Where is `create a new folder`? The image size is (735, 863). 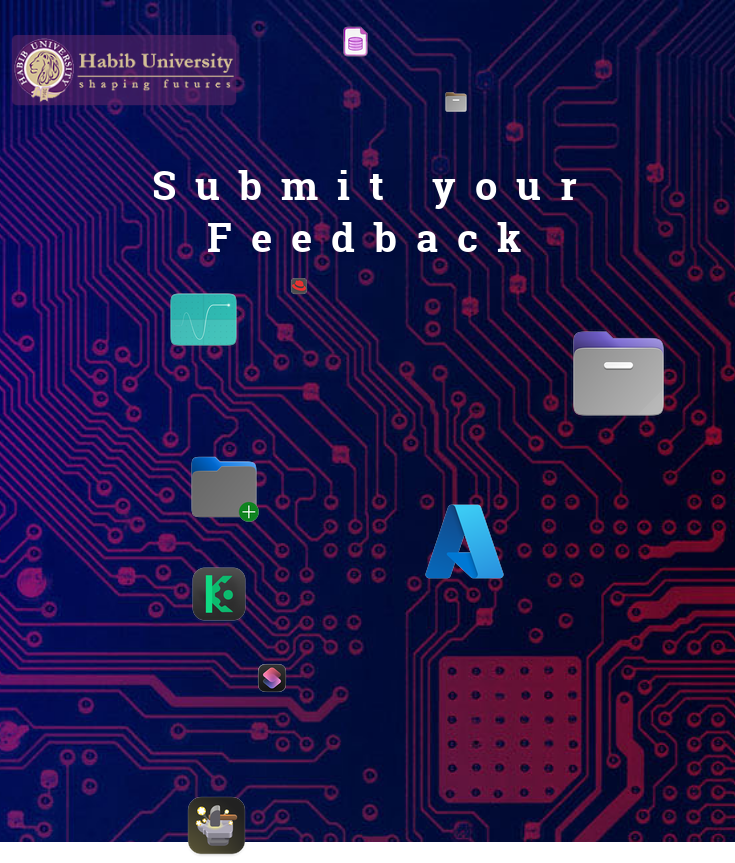
create a new folder is located at coordinates (224, 487).